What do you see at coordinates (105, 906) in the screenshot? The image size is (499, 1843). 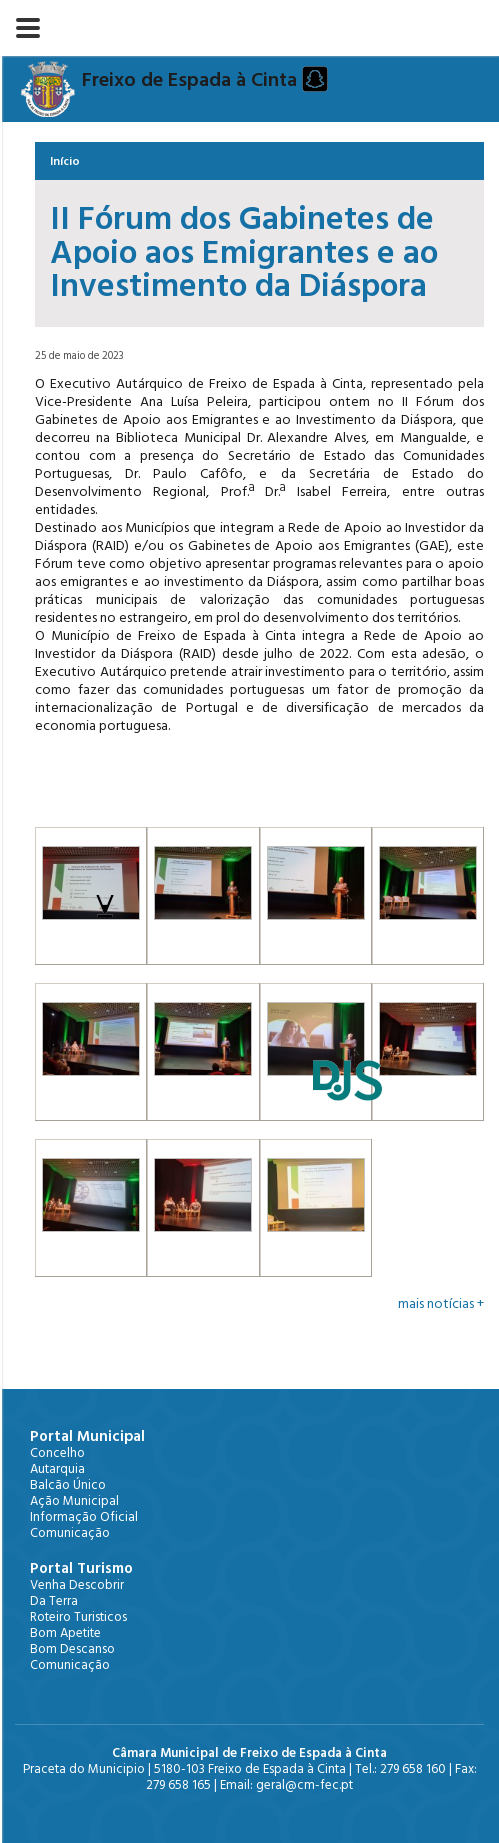 I see `visit viblo platform` at bounding box center [105, 906].